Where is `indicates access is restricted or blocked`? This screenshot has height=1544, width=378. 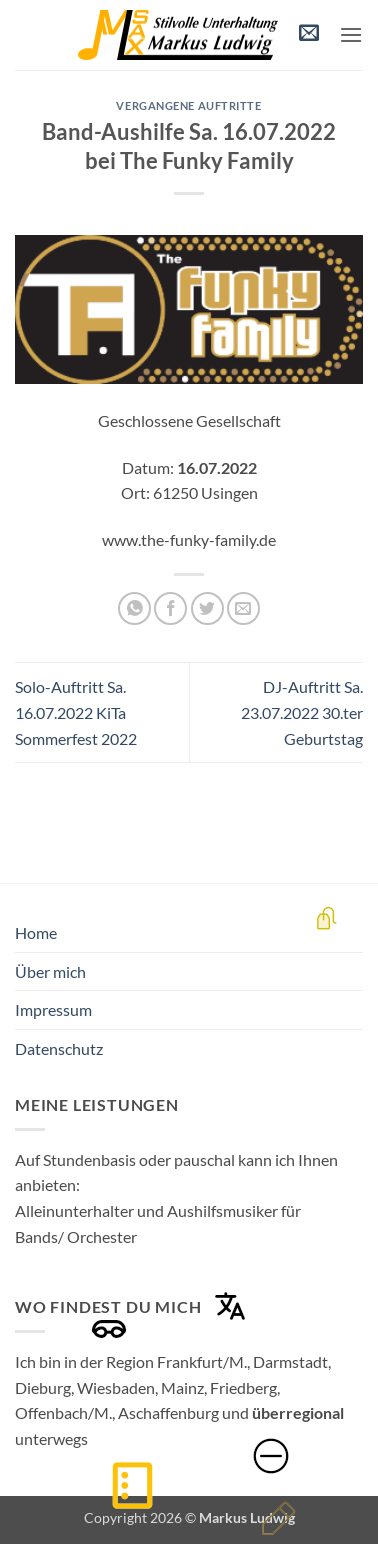
indicates access is restricted or blocked is located at coordinates (271, 1456).